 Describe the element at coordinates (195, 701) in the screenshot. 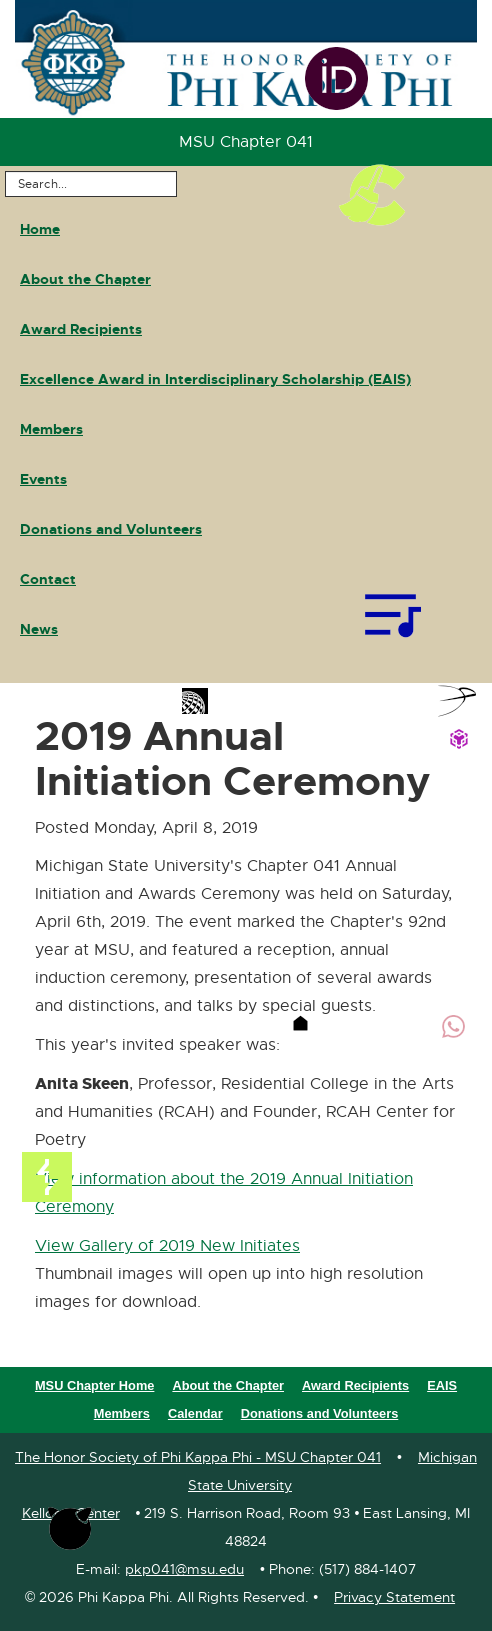

I see `united airlines app or website` at that location.